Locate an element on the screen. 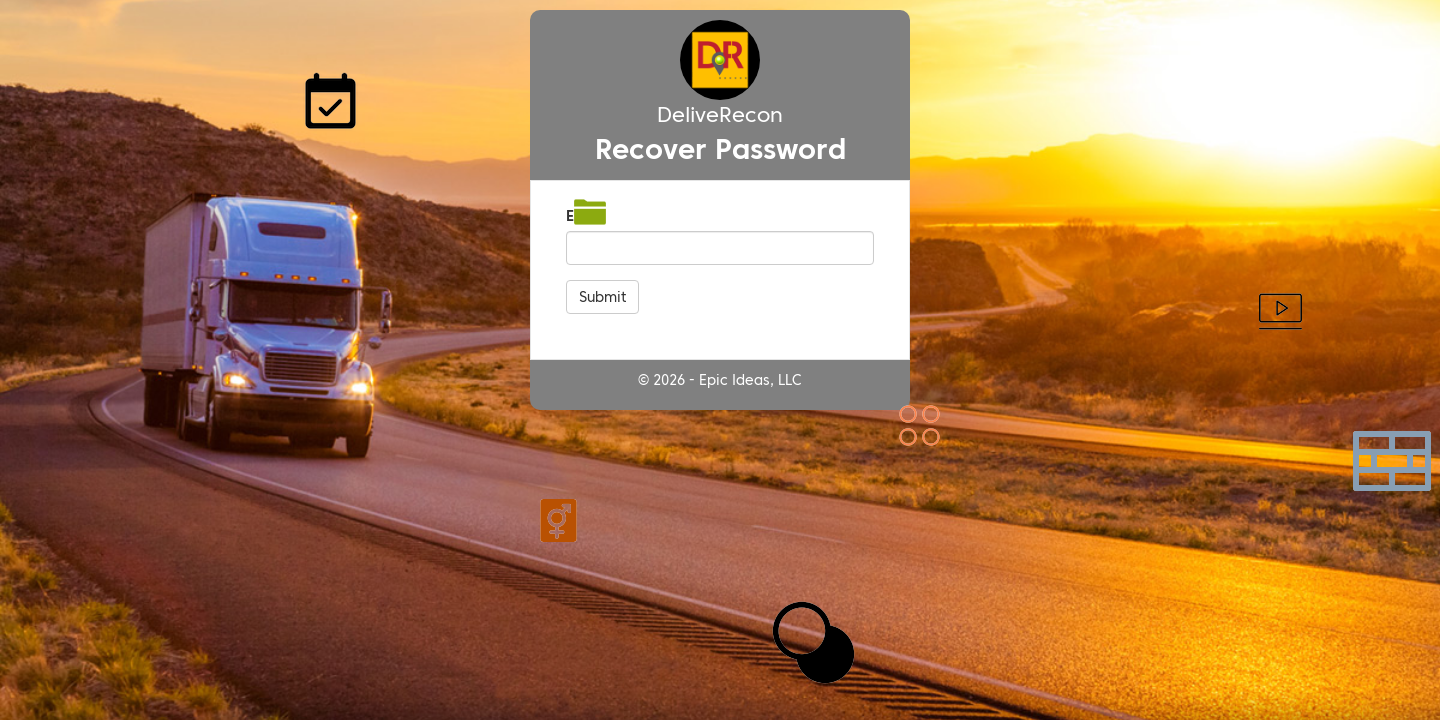 Image resolution: width=1440 pixels, height=720 pixels. confirmed calendar event is located at coordinates (330, 103).